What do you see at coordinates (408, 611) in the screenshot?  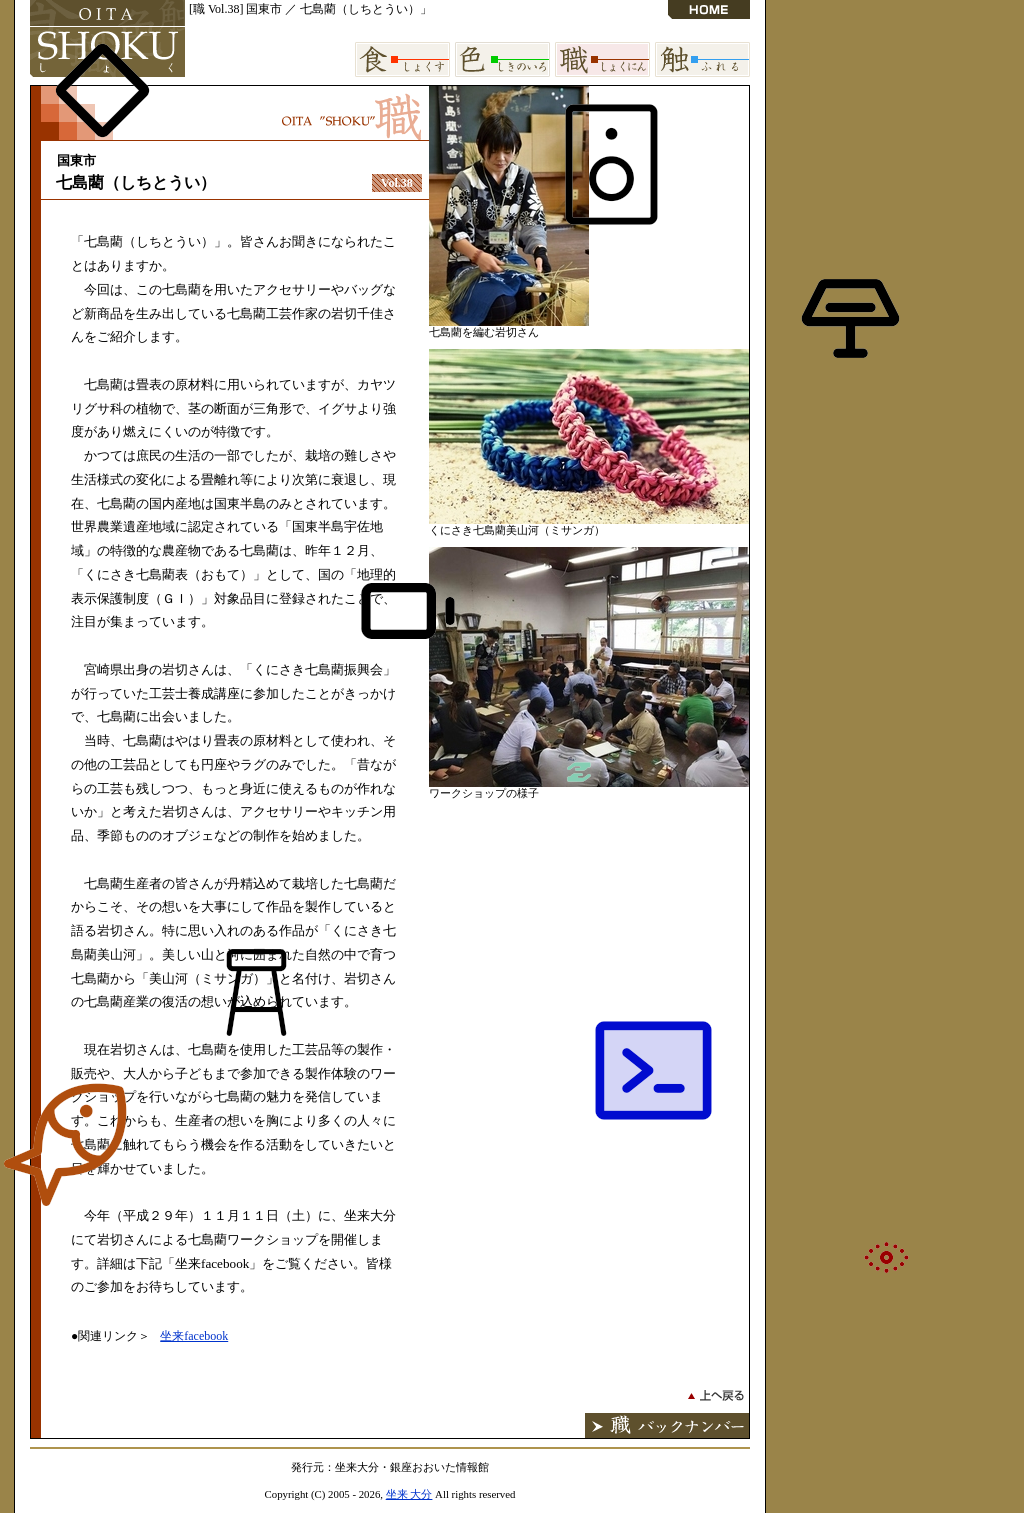 I see `indicates current battery level` at bounding box center [408, 611].